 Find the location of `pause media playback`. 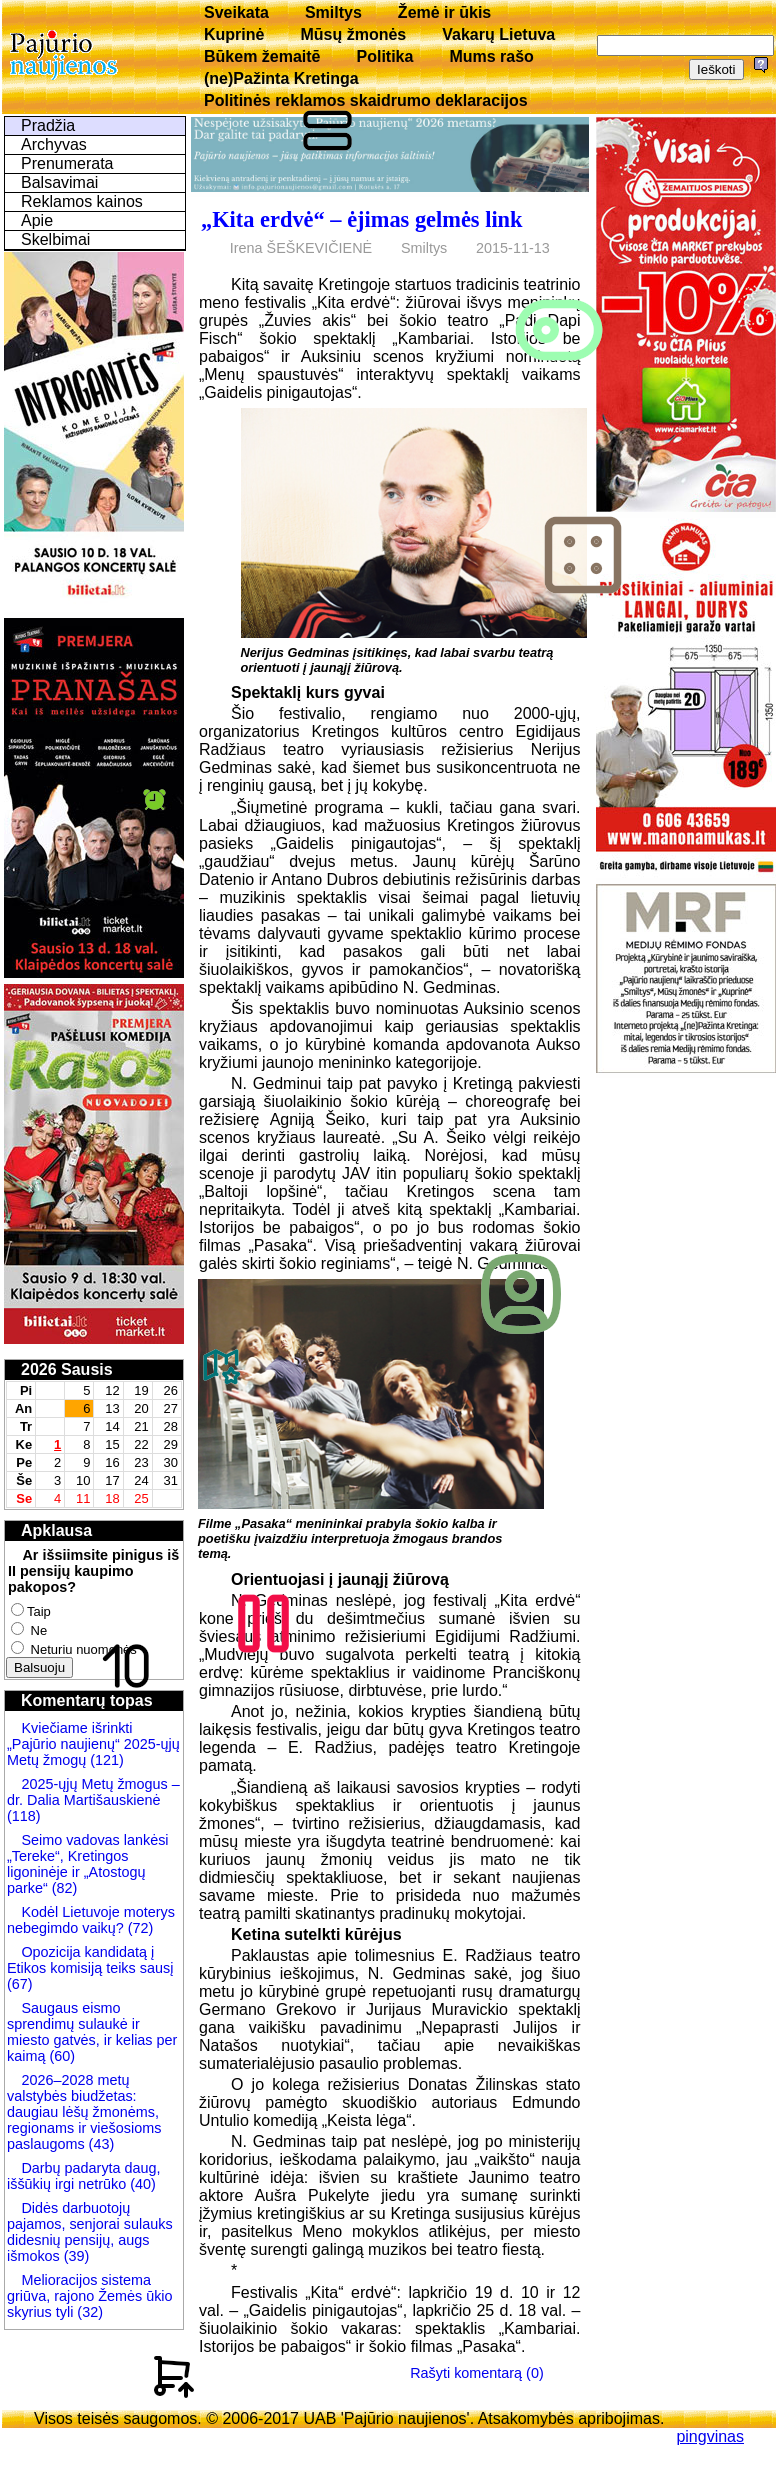

pause media playback is located at coordinates (263, 1623).